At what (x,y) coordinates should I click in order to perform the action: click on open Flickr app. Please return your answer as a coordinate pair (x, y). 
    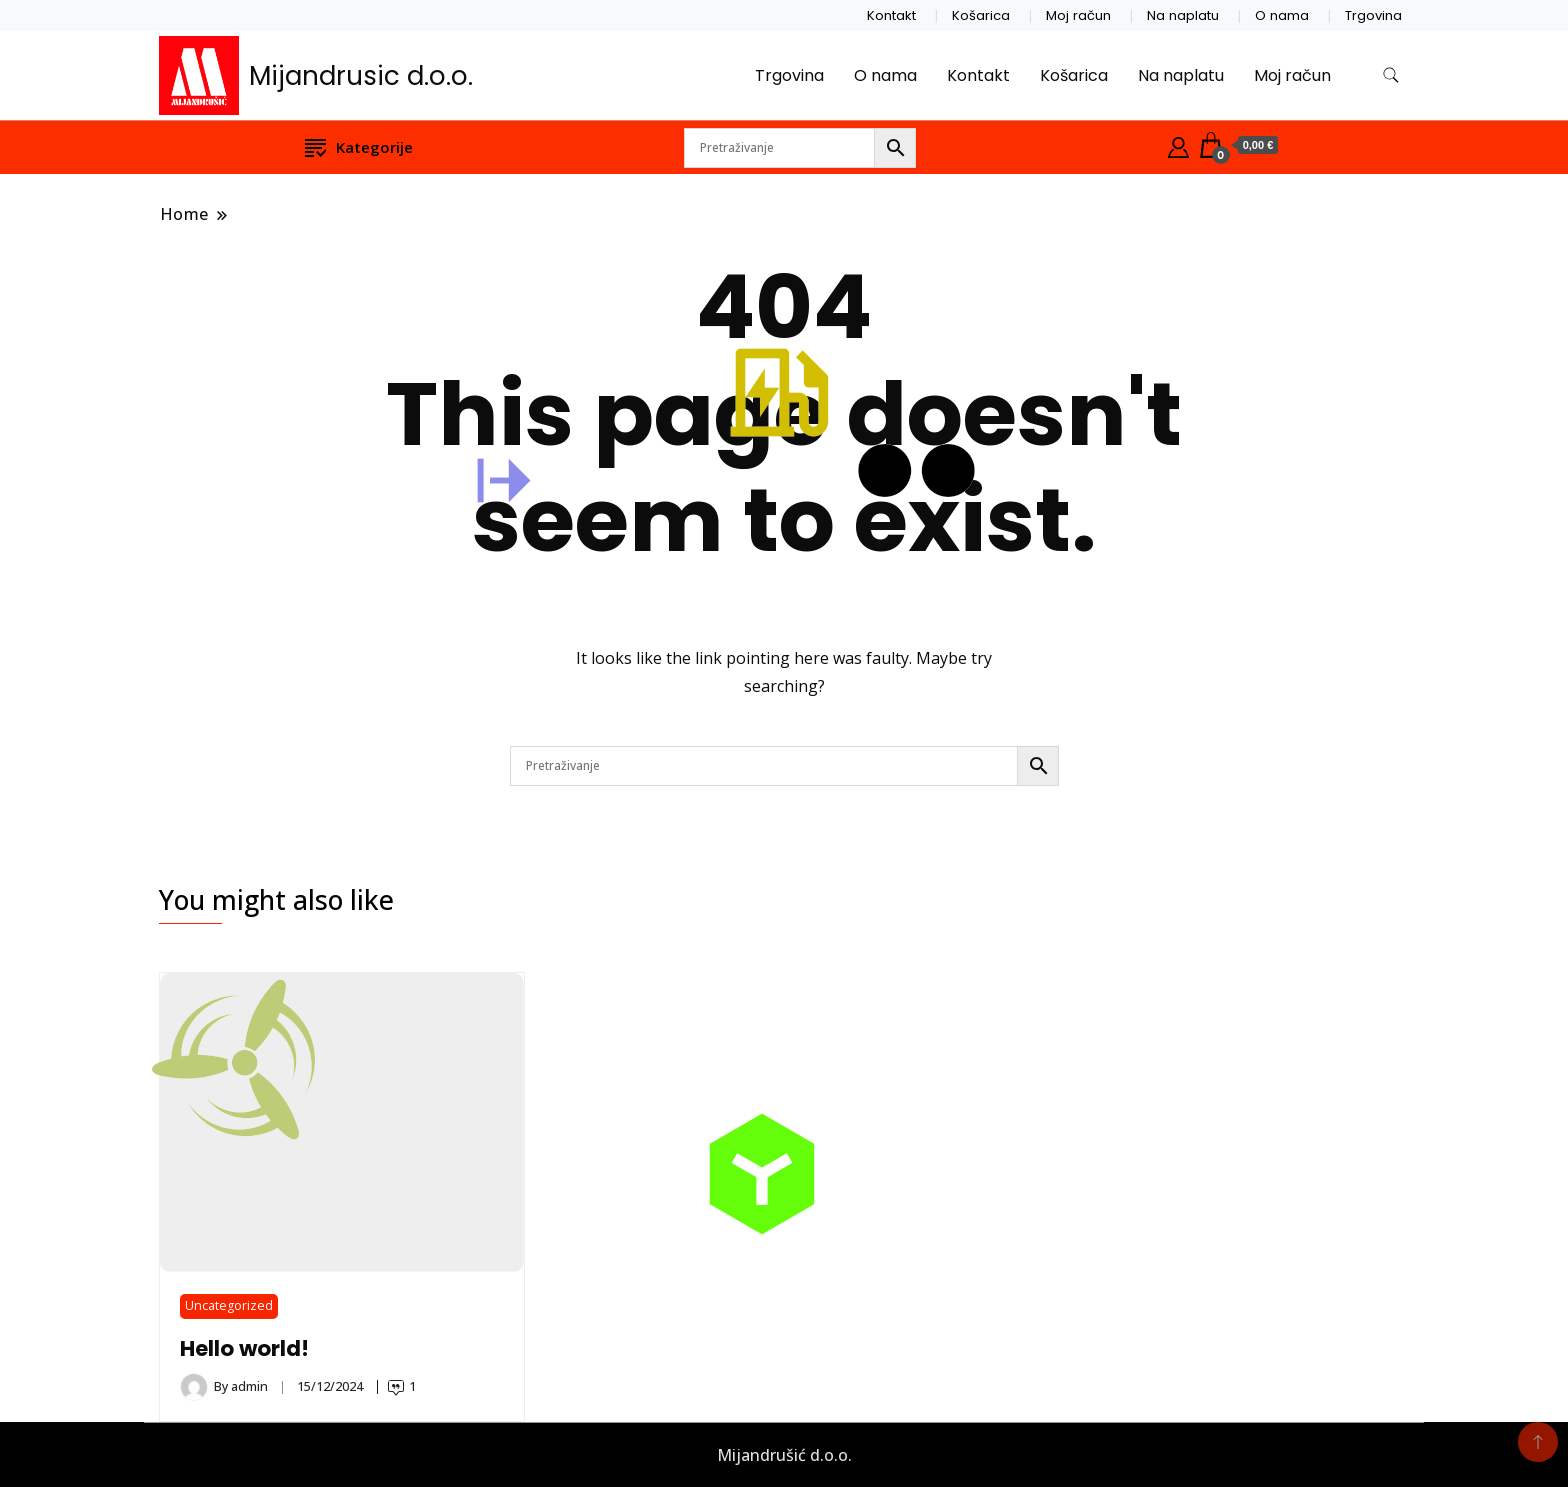
    Looking at the image, I should click on (916, 470).